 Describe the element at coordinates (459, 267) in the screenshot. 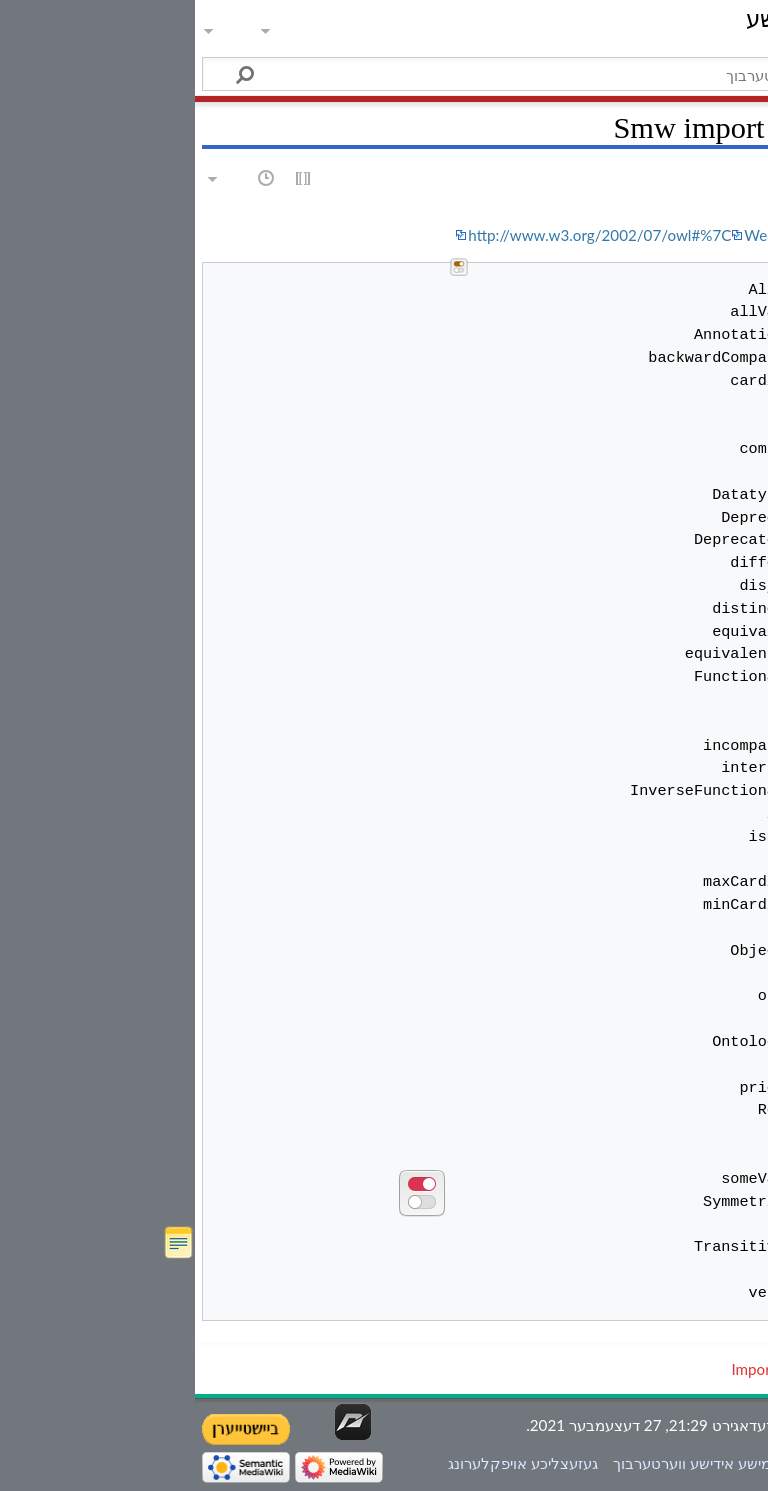

I see `open gnome tweaks settings` at that location.